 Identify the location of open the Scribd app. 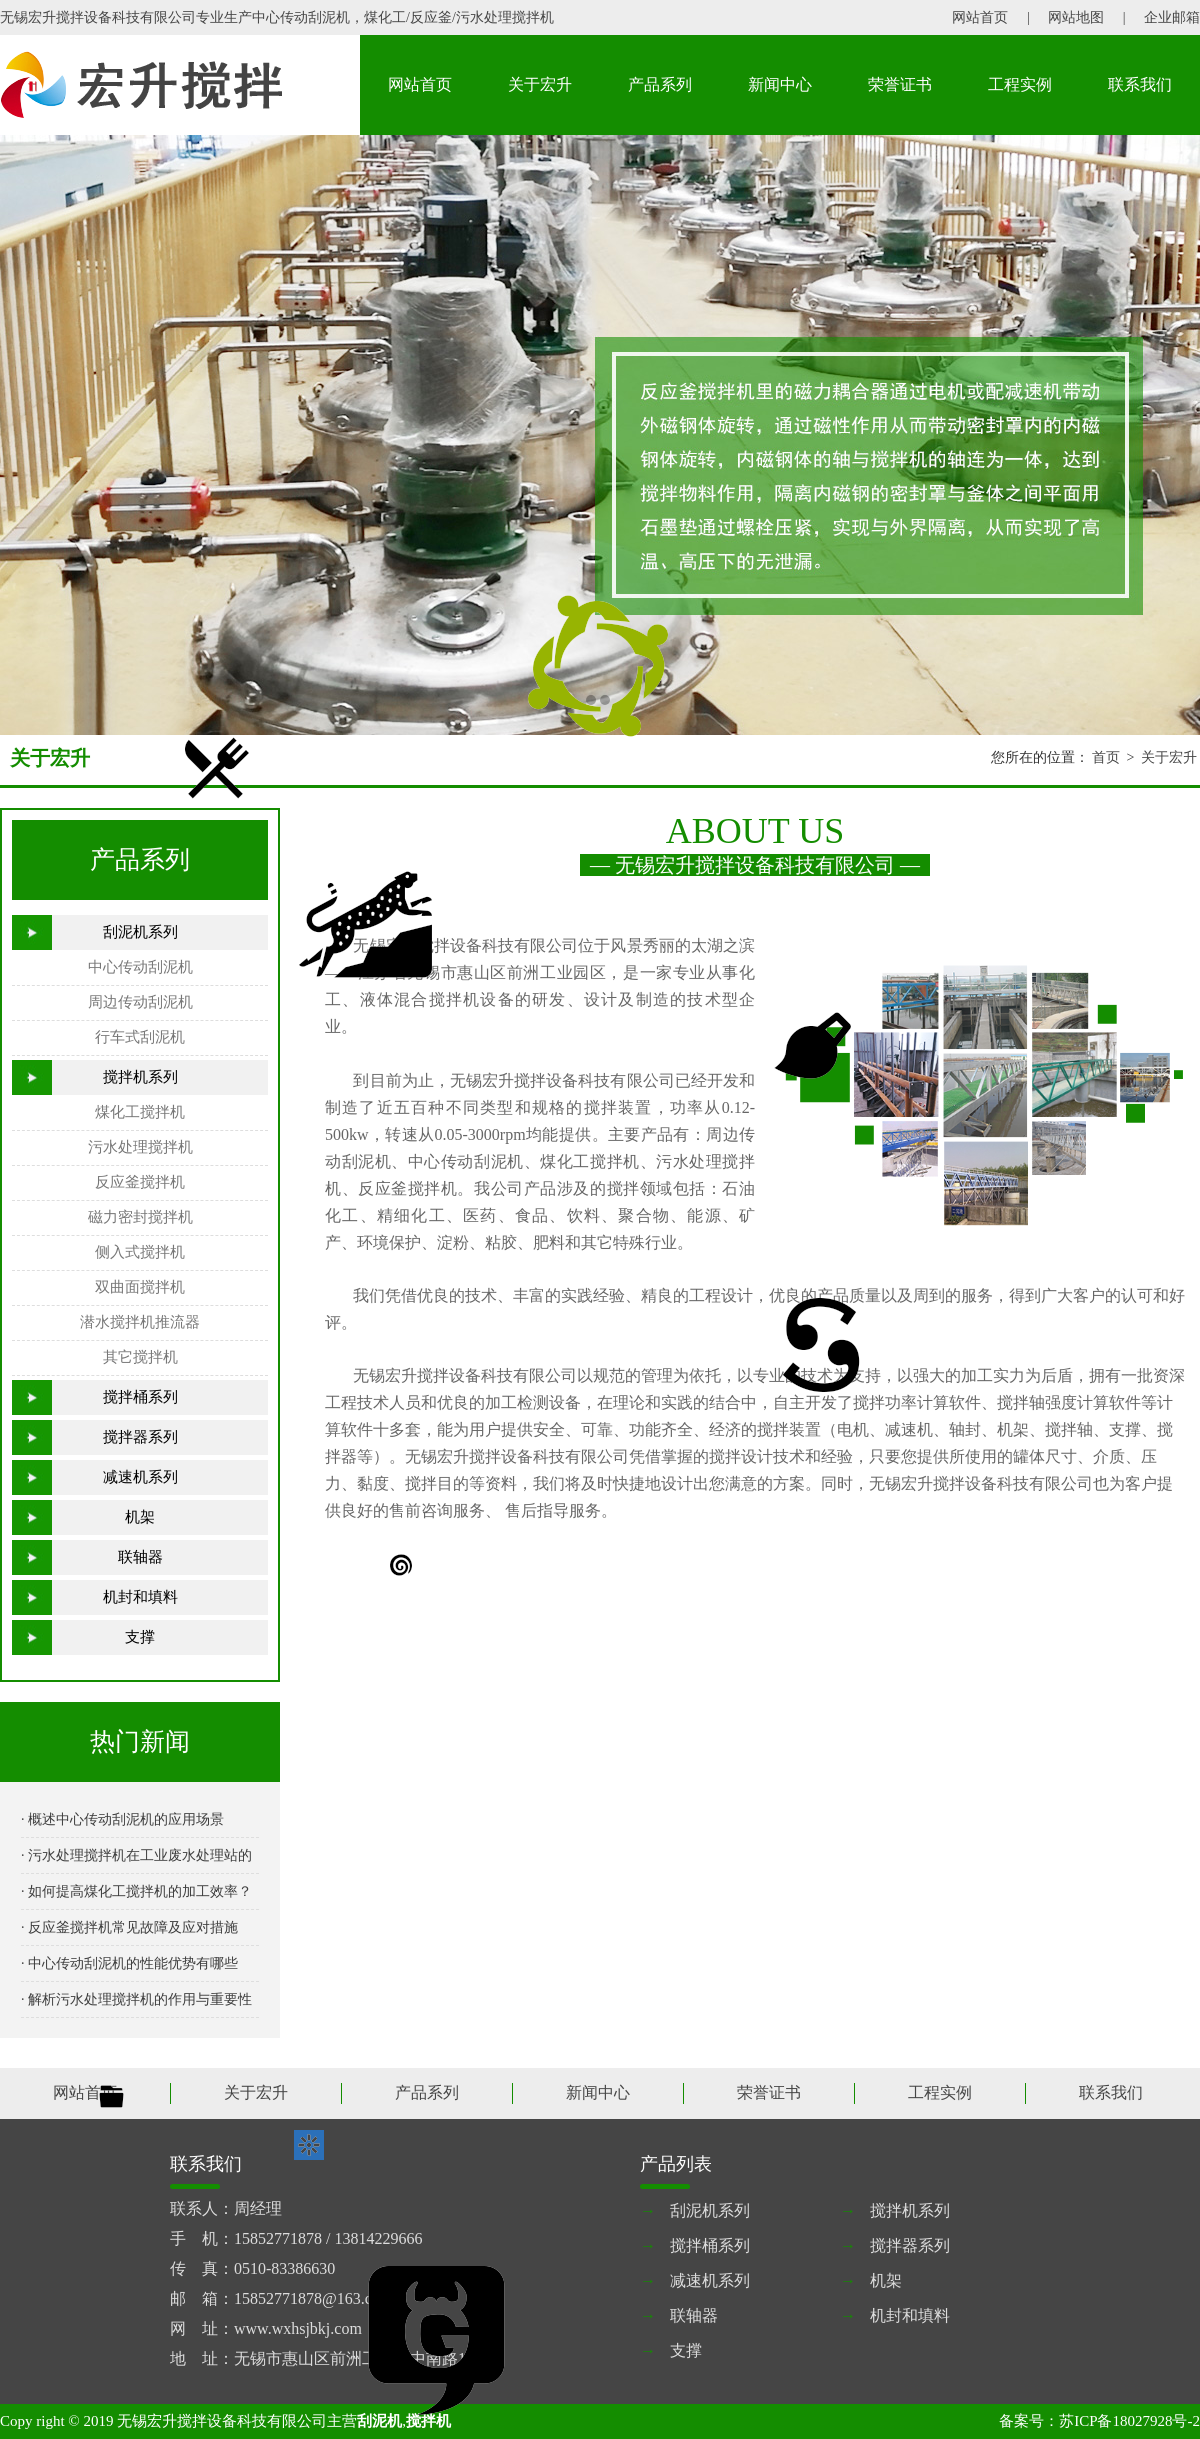
(821, 1345).